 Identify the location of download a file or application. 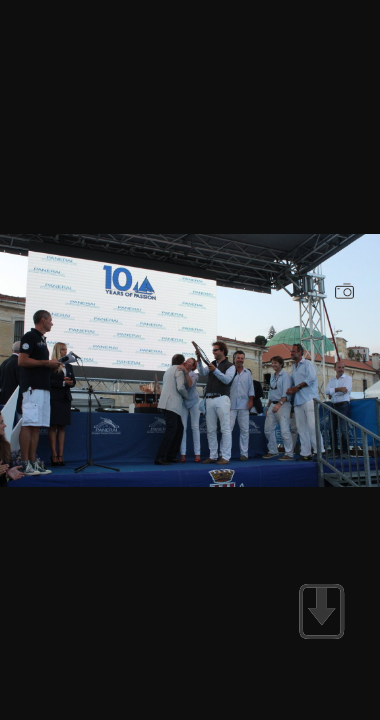
(323, 611).